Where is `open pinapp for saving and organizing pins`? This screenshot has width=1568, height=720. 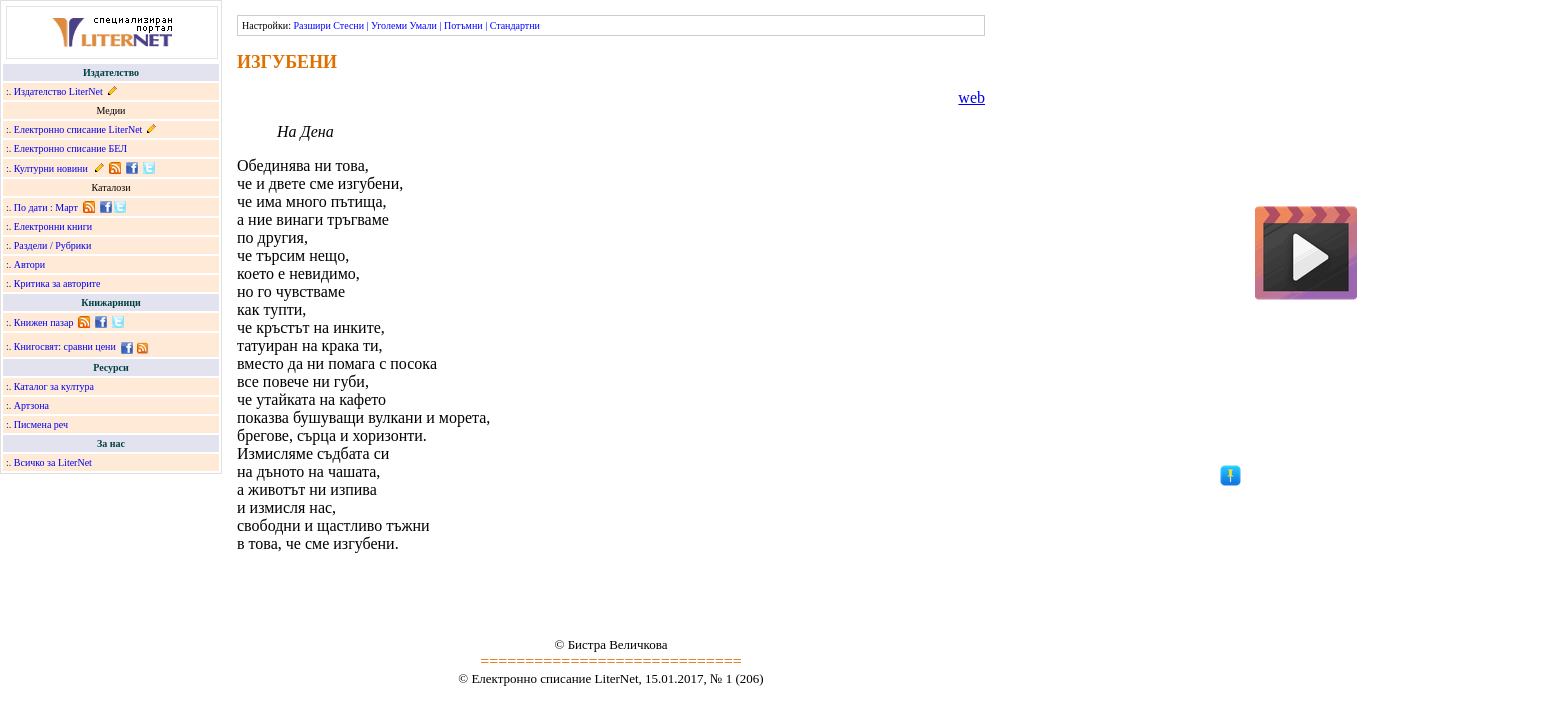
open pinapp for saving and organizing pins is located at coordinates (1230, 475).